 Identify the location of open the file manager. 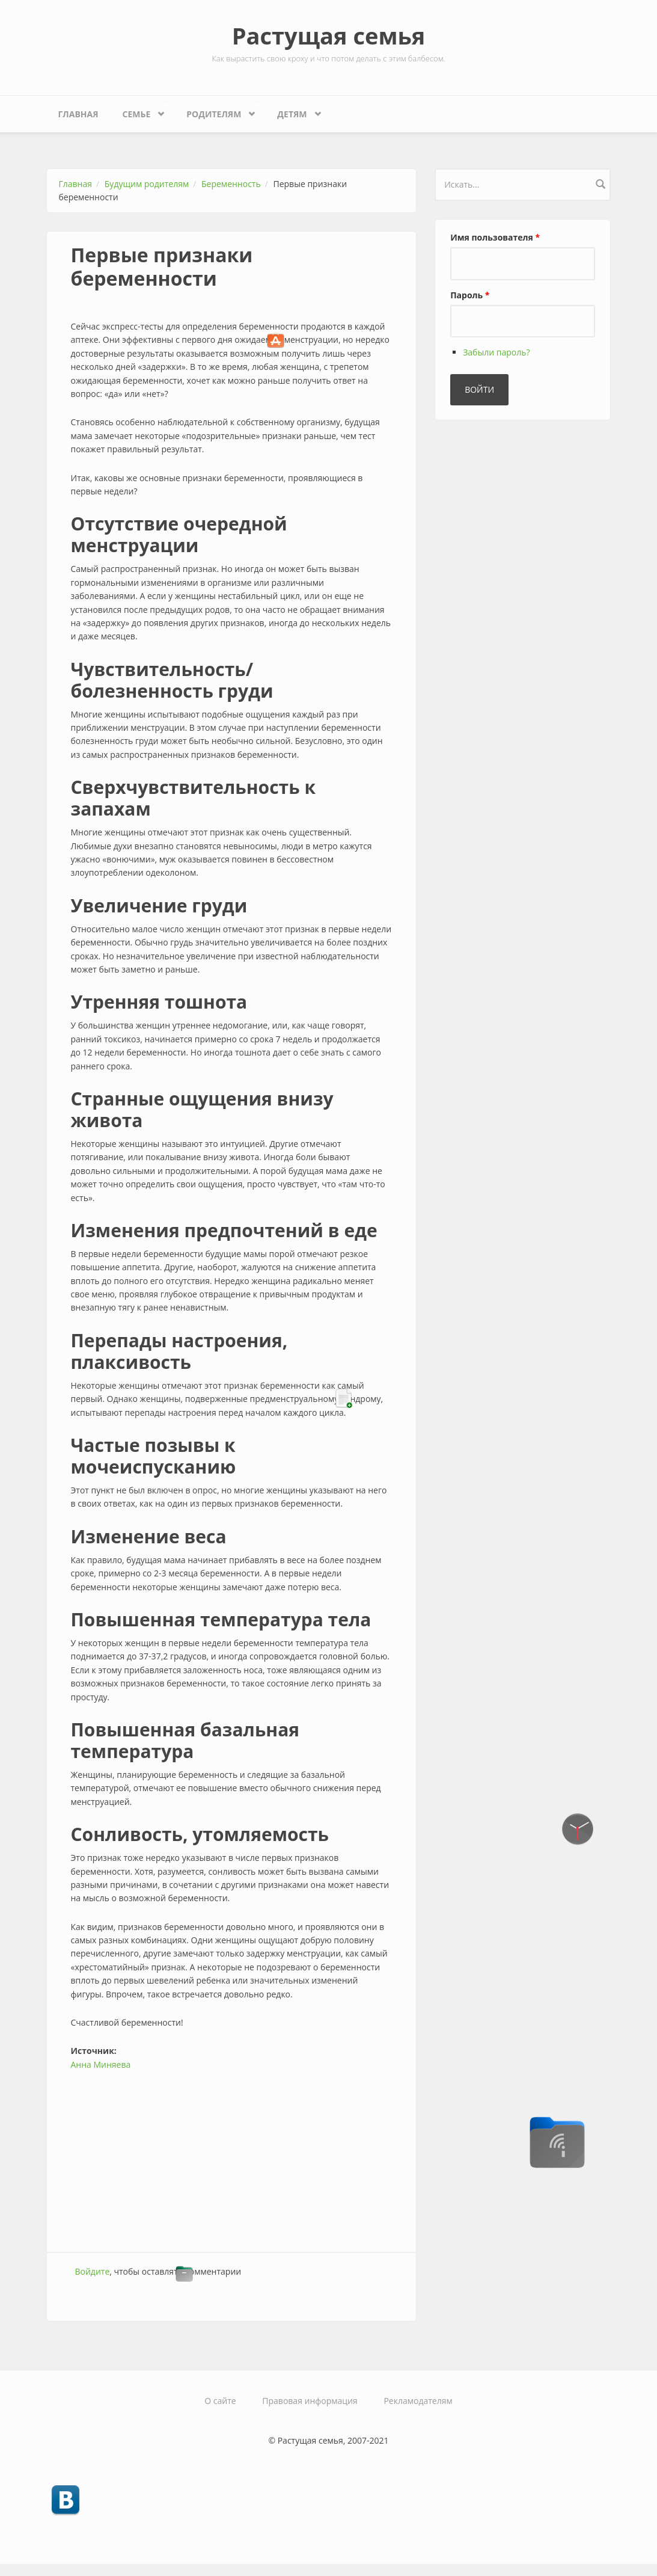
(184, 2273).